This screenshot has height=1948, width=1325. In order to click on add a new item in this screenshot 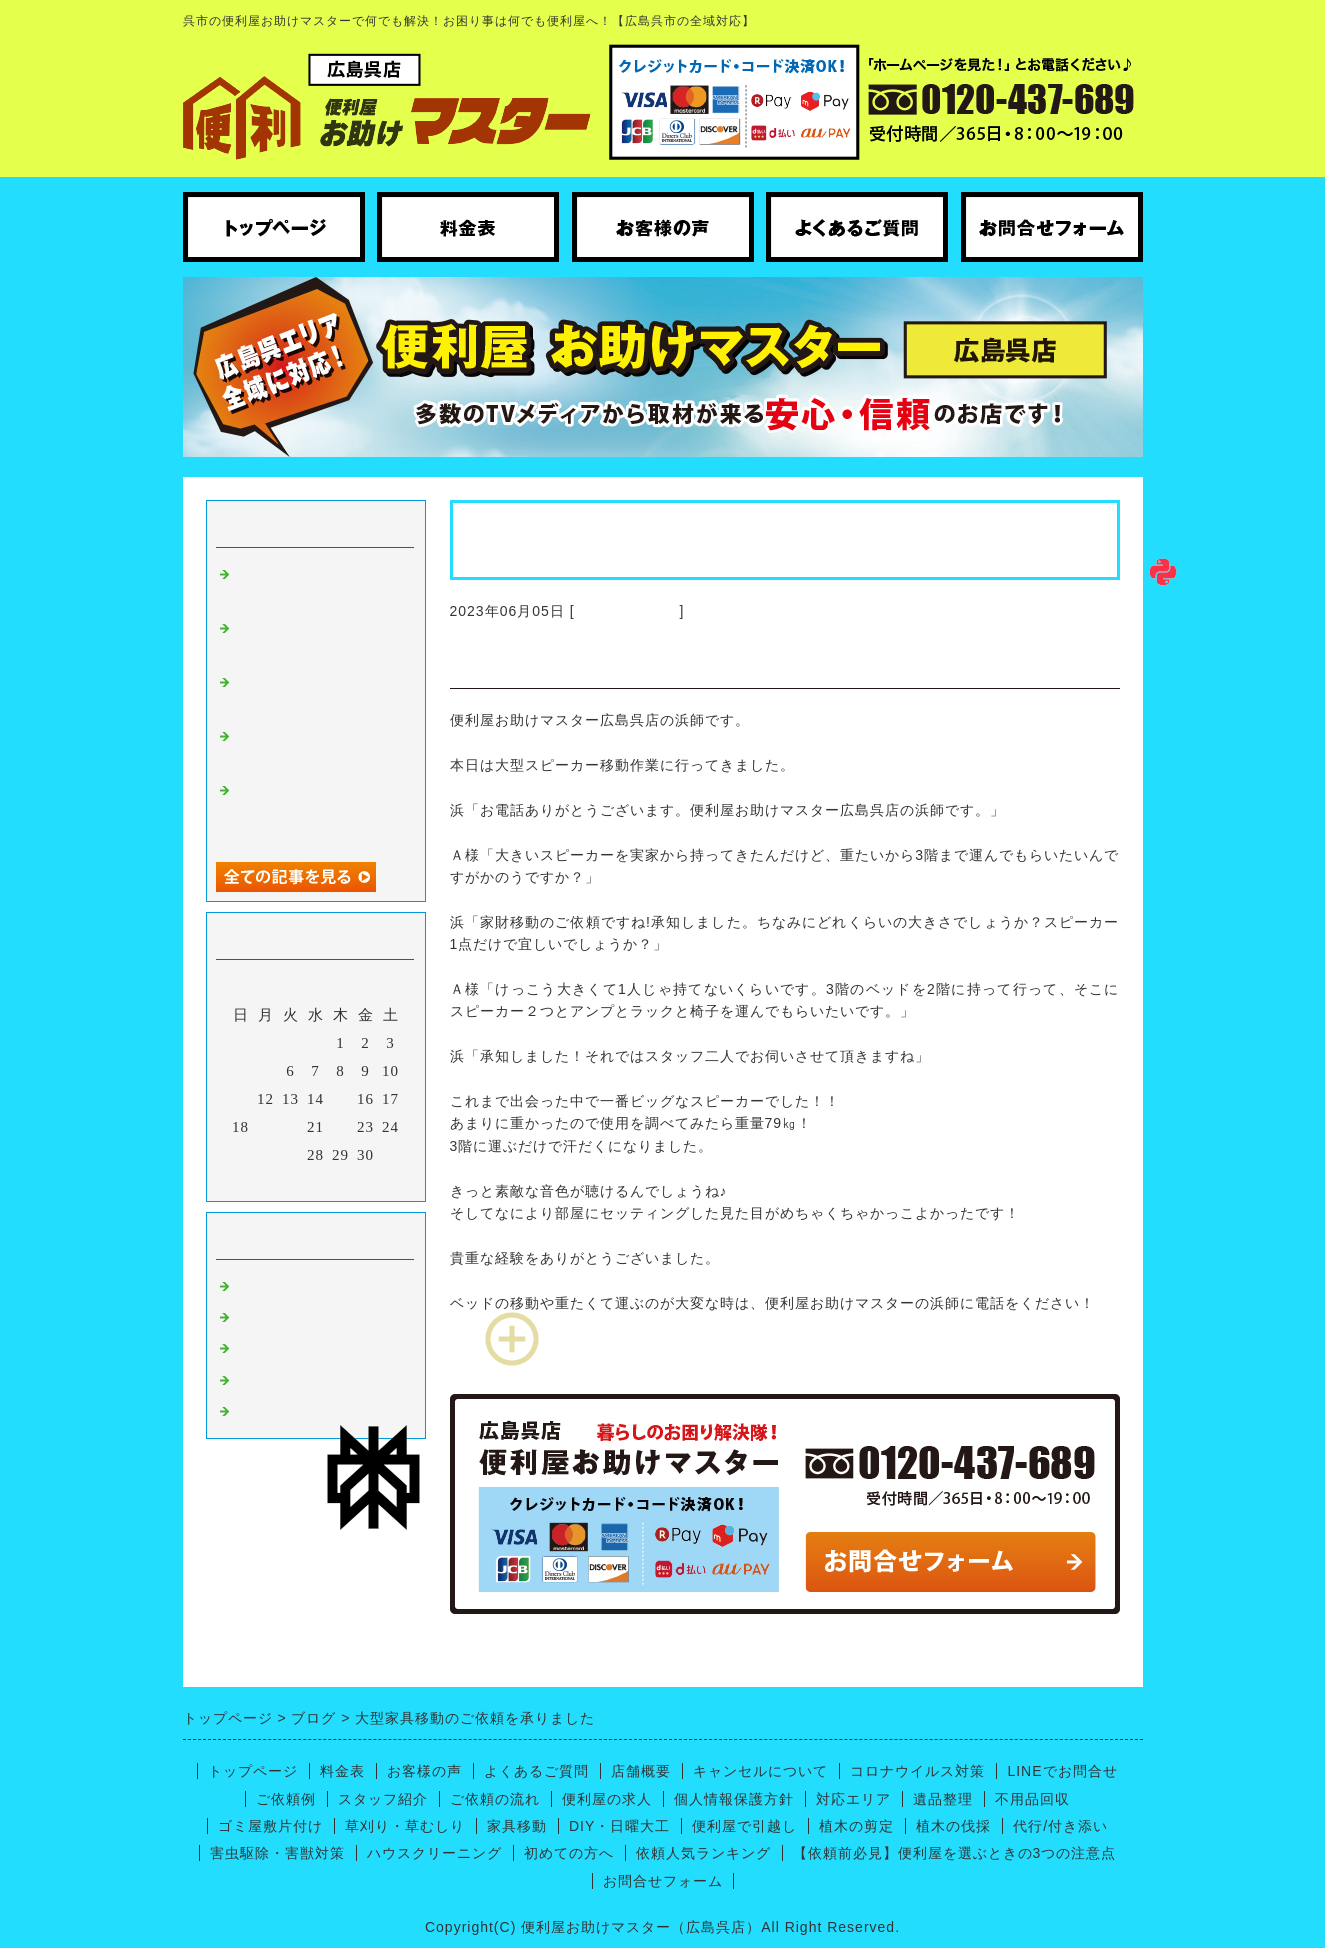, I will do `click(512, 1339)`.